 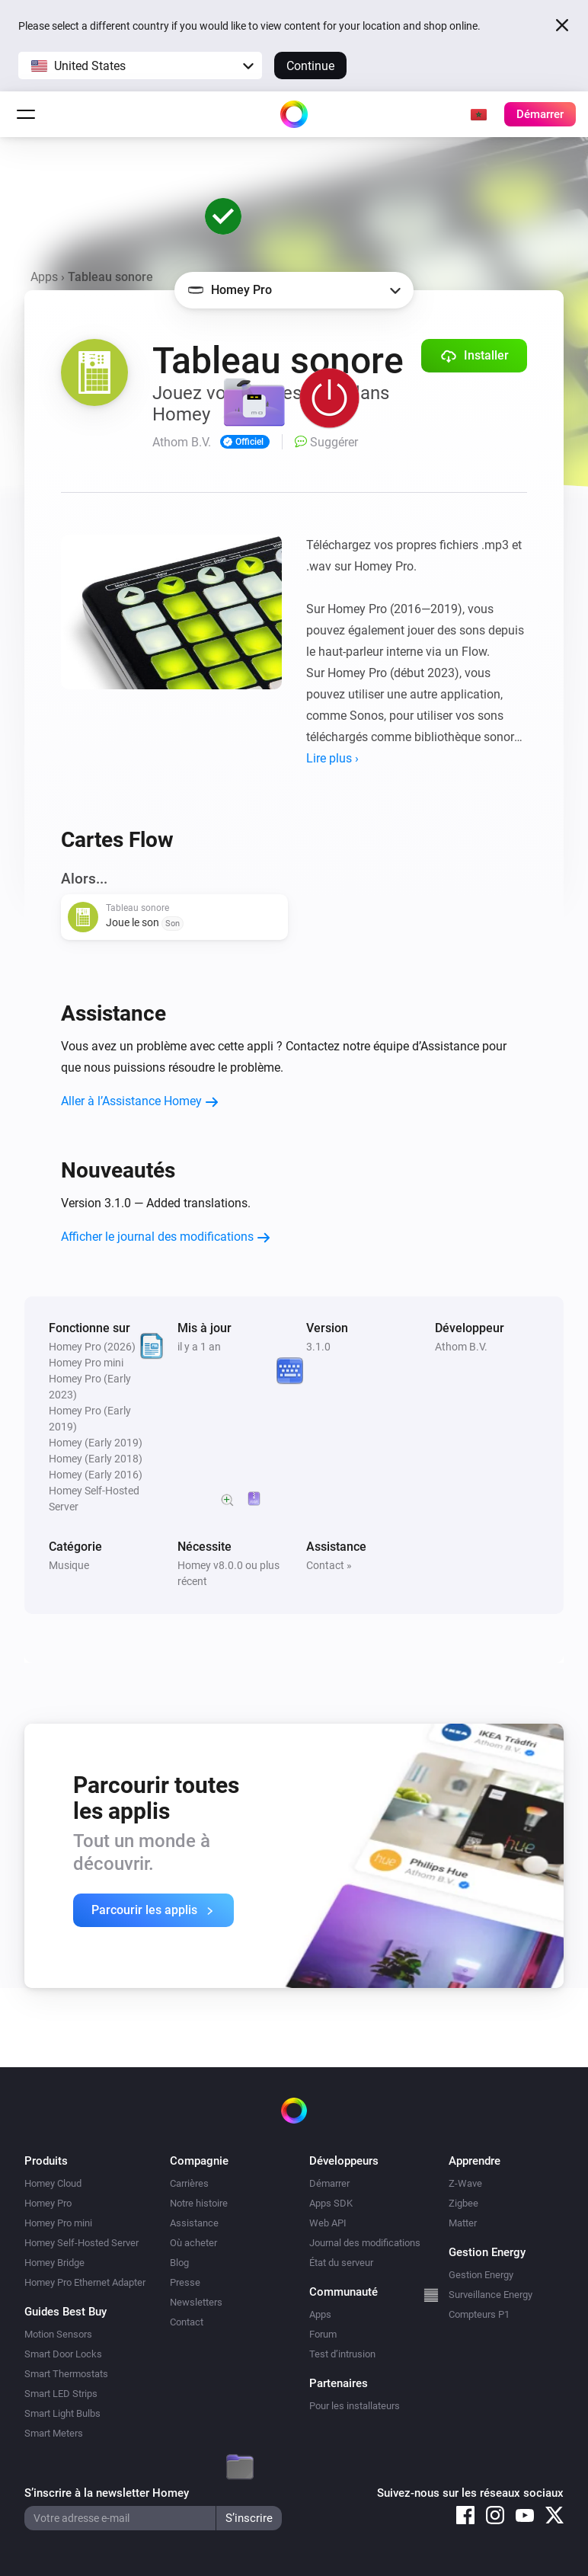 What do you see at coordinates (227, 1500) in the screenshot?
I see `zoom in on the current view` at bounding box center [227, 1500].